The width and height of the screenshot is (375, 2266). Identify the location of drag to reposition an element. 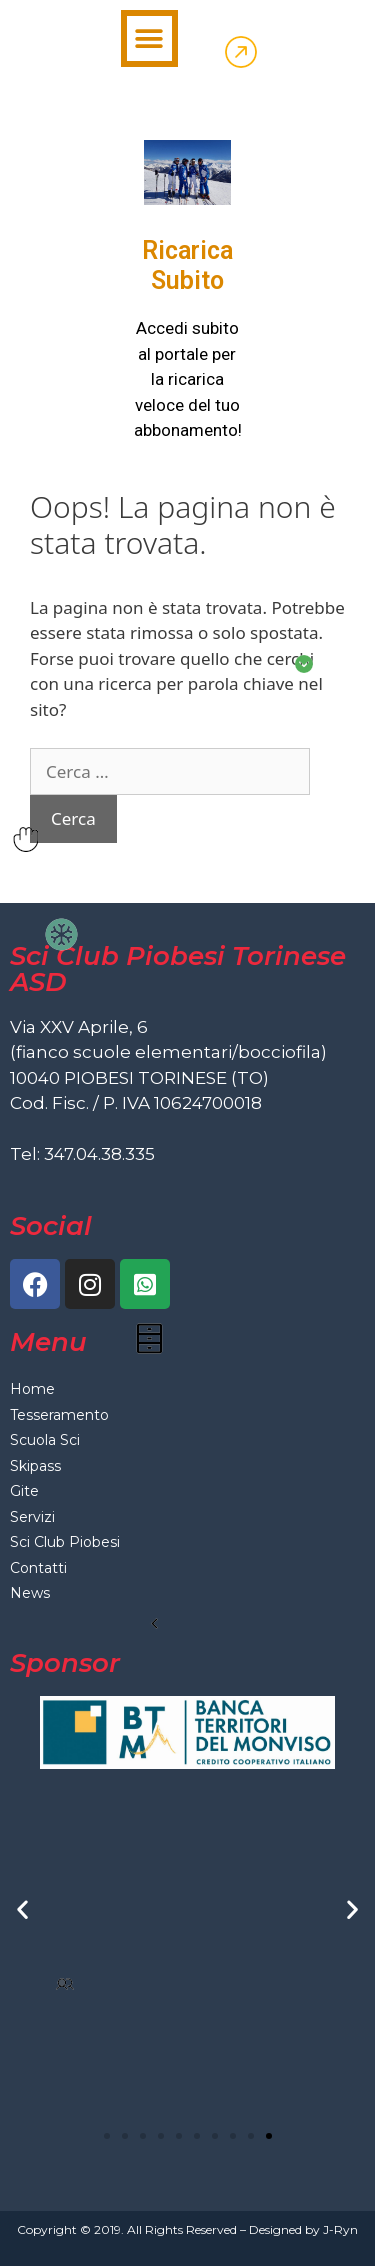
(26, 836).